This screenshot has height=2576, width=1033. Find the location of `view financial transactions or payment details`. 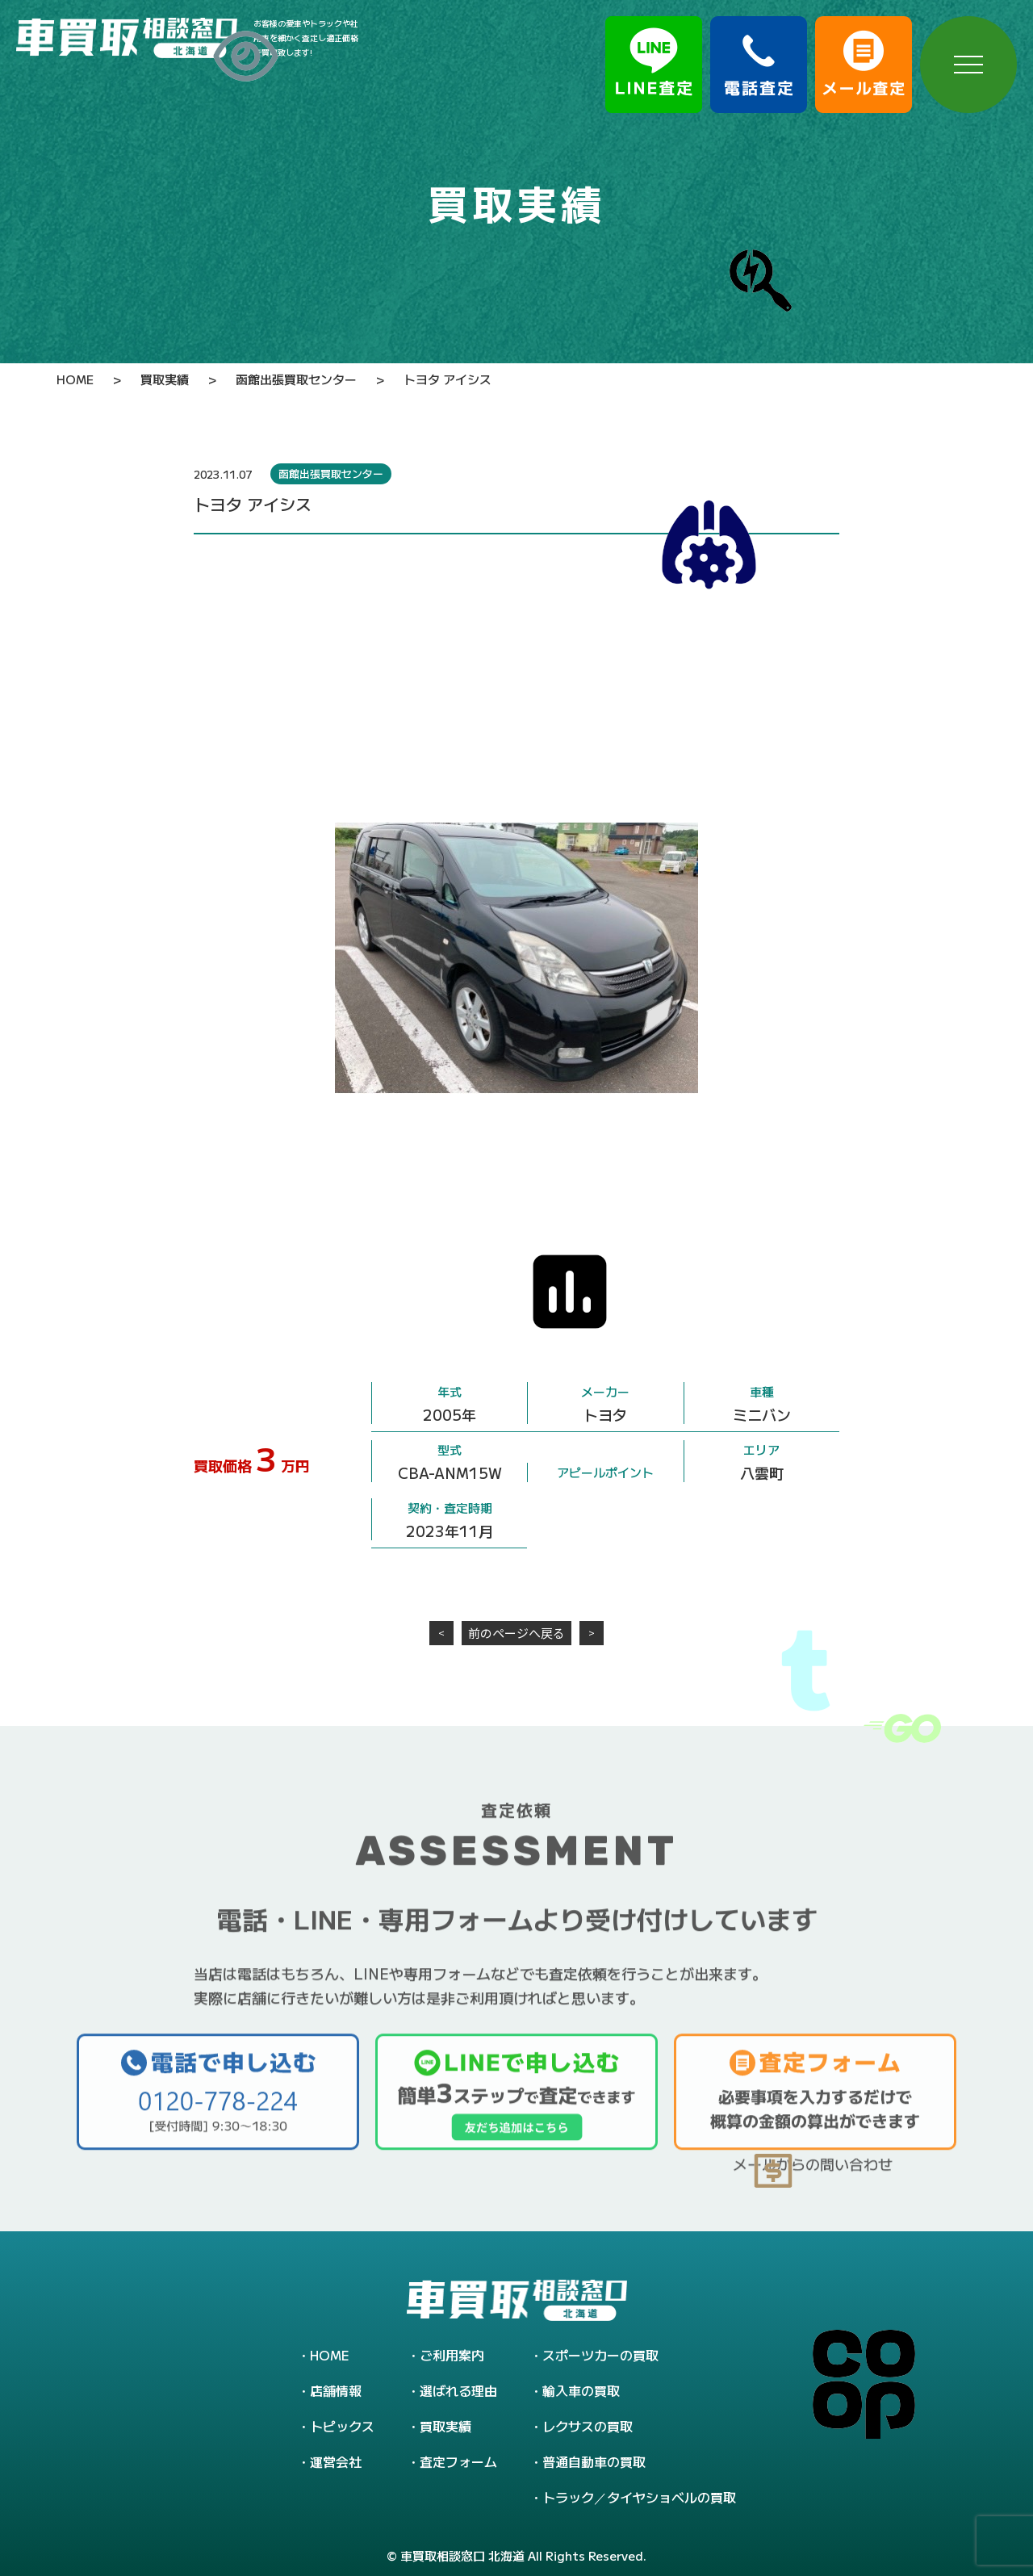

view financial transactions or payment details is located at coordinates (773, 2171).